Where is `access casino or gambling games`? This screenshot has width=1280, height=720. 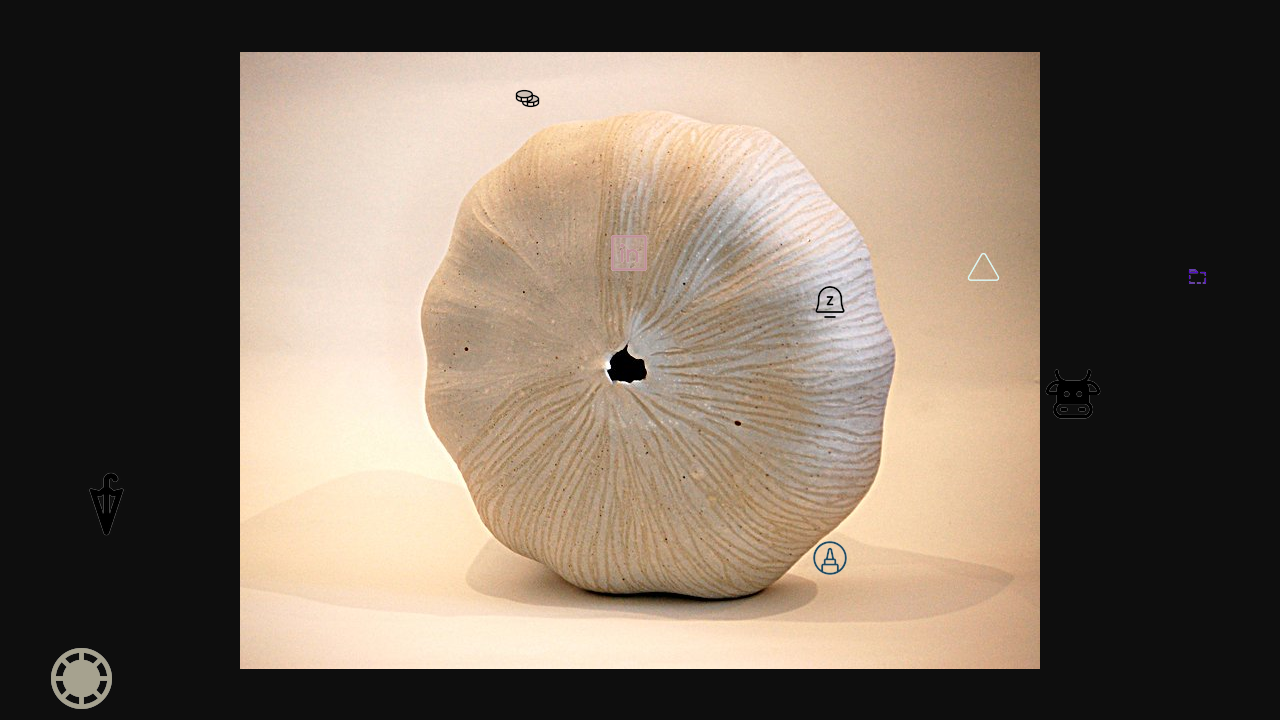
access casino or gambling games is located at coordinates (81, 678).